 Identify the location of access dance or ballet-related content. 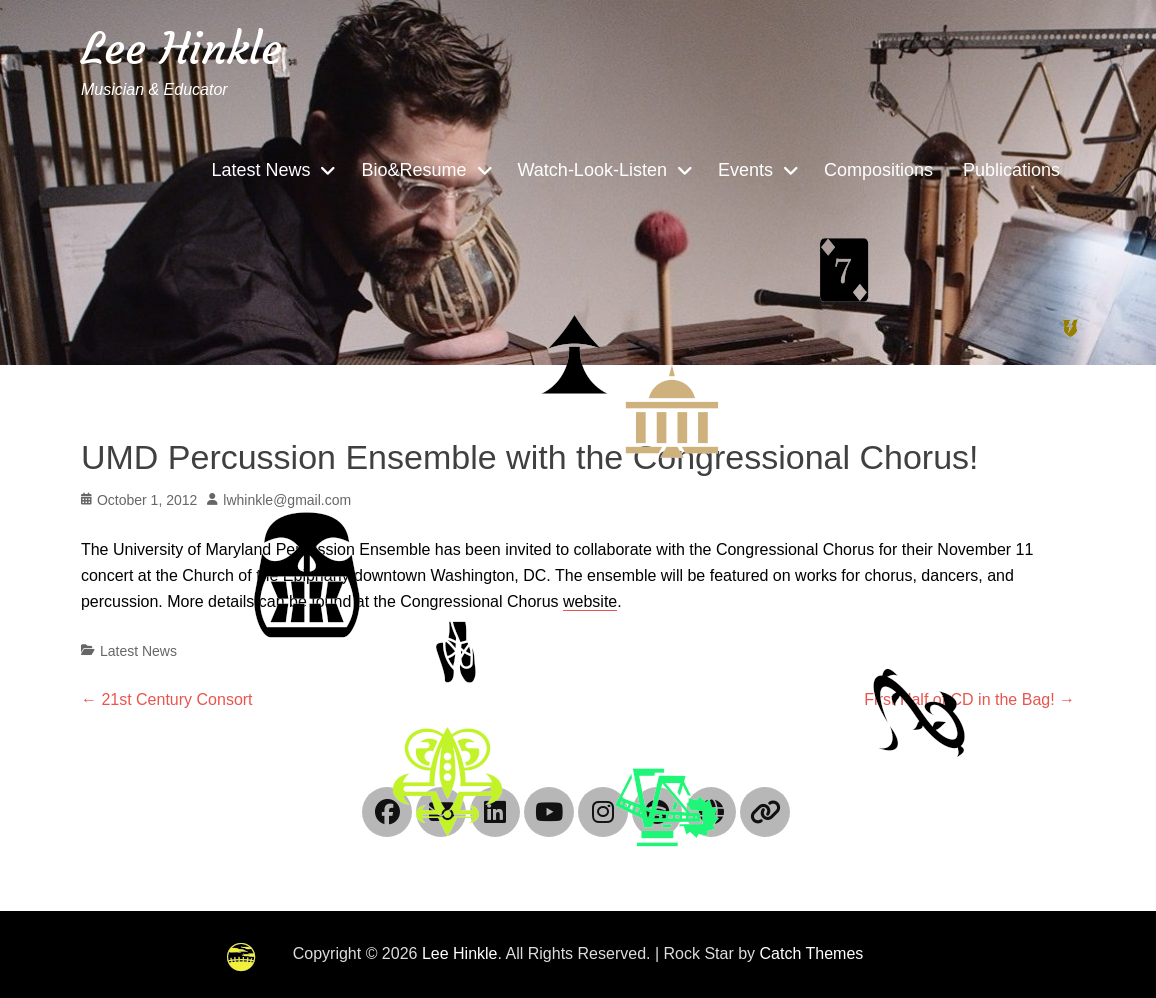
(456, 652).